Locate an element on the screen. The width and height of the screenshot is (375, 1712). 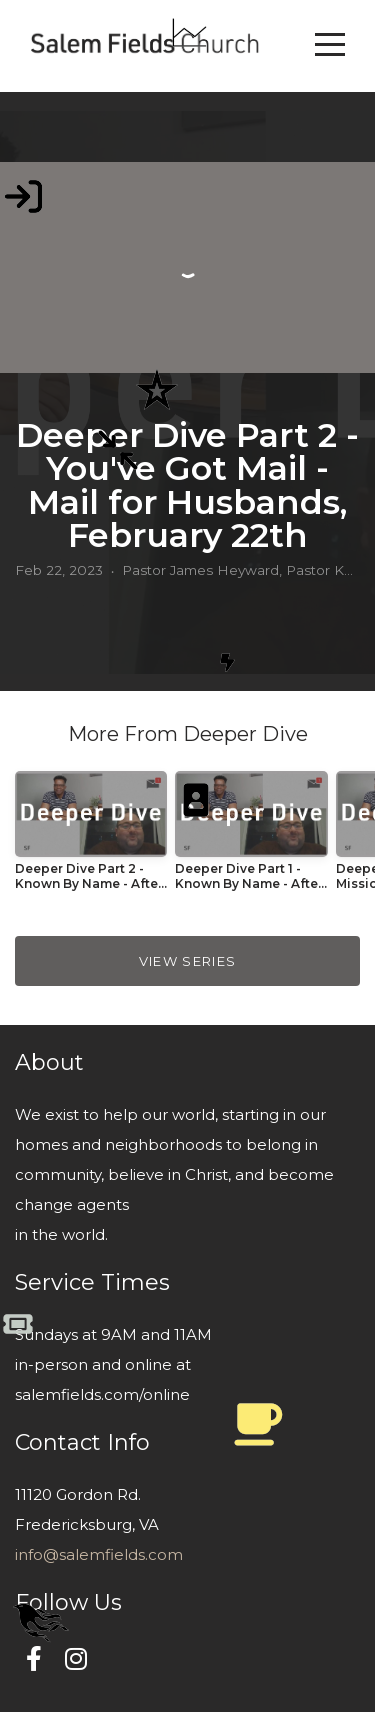
view your tickets or passes is located at coordinates (18, 1324).